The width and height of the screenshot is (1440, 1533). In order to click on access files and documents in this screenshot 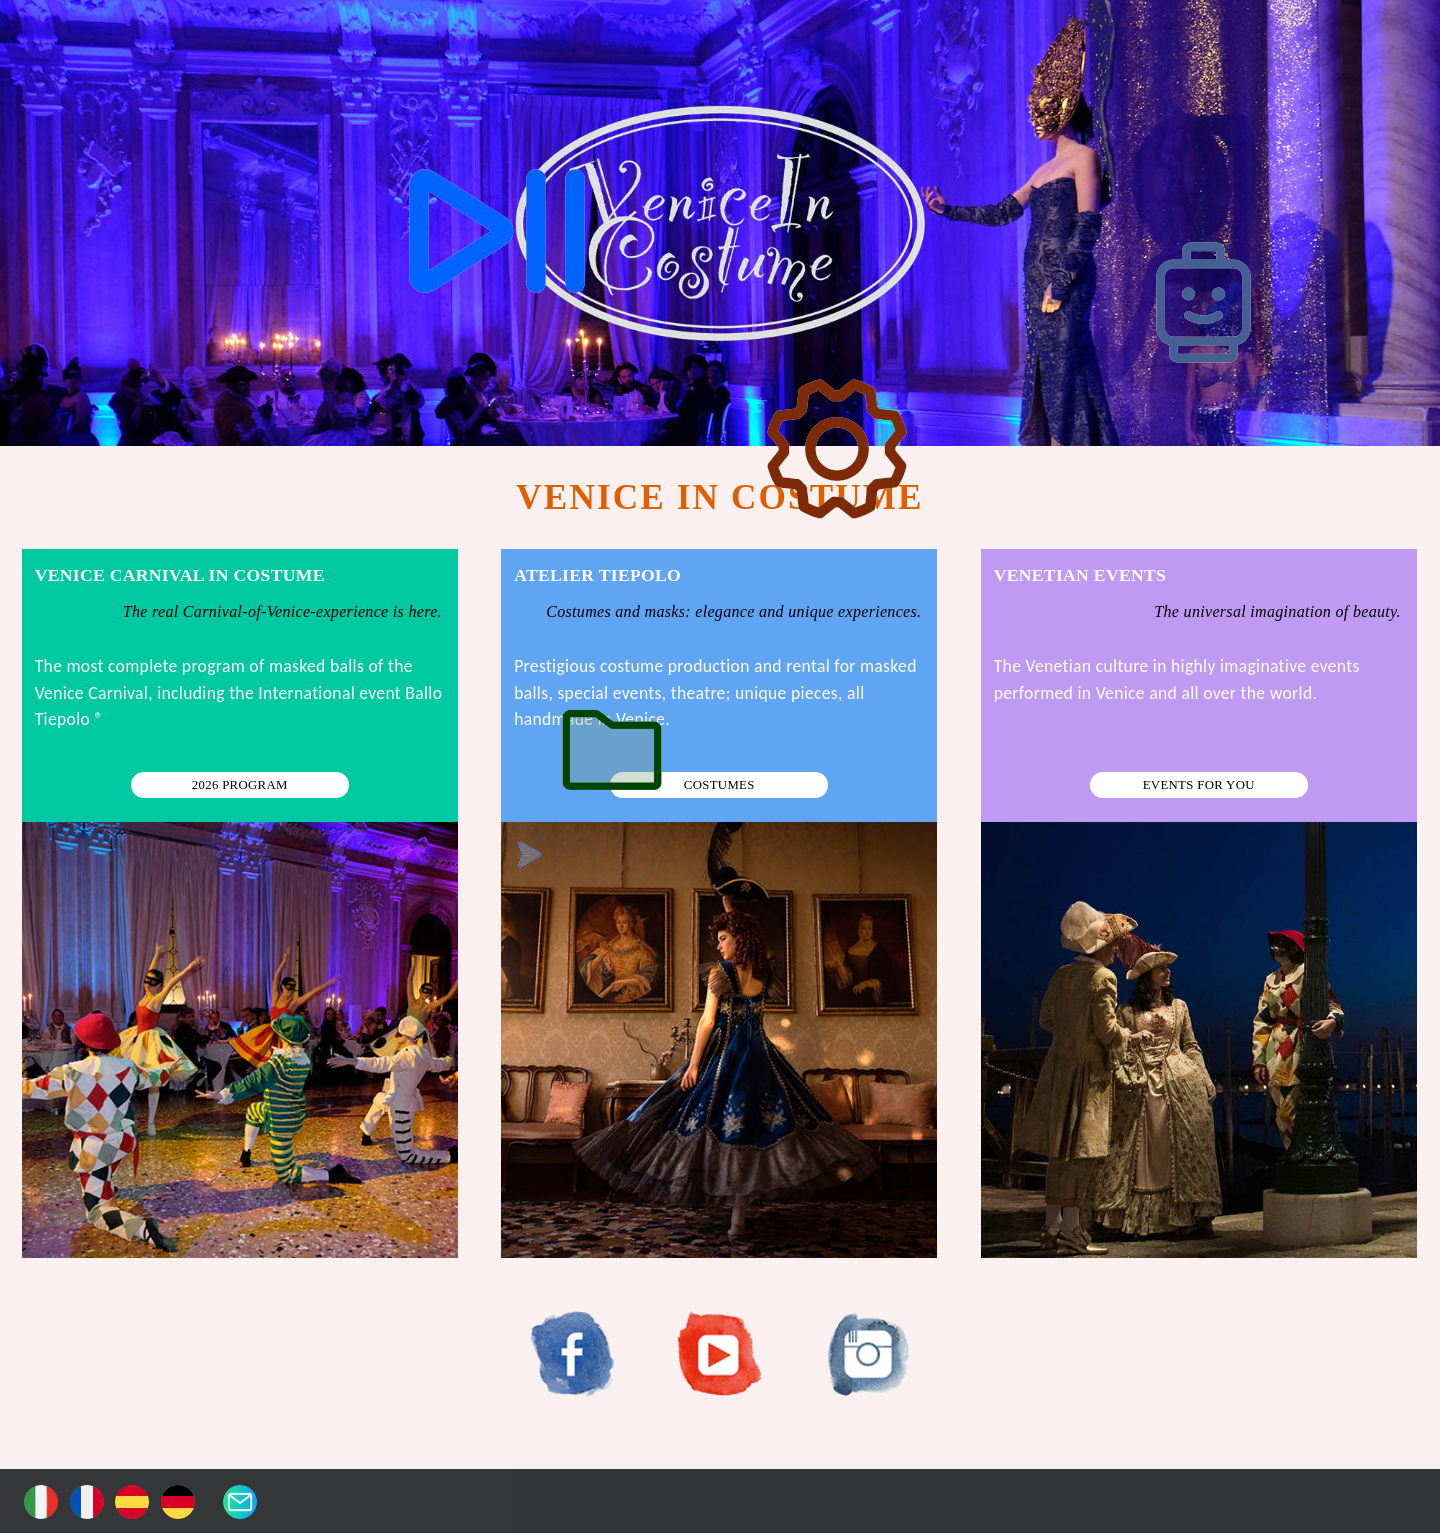, I will do `click(612, 748)`.